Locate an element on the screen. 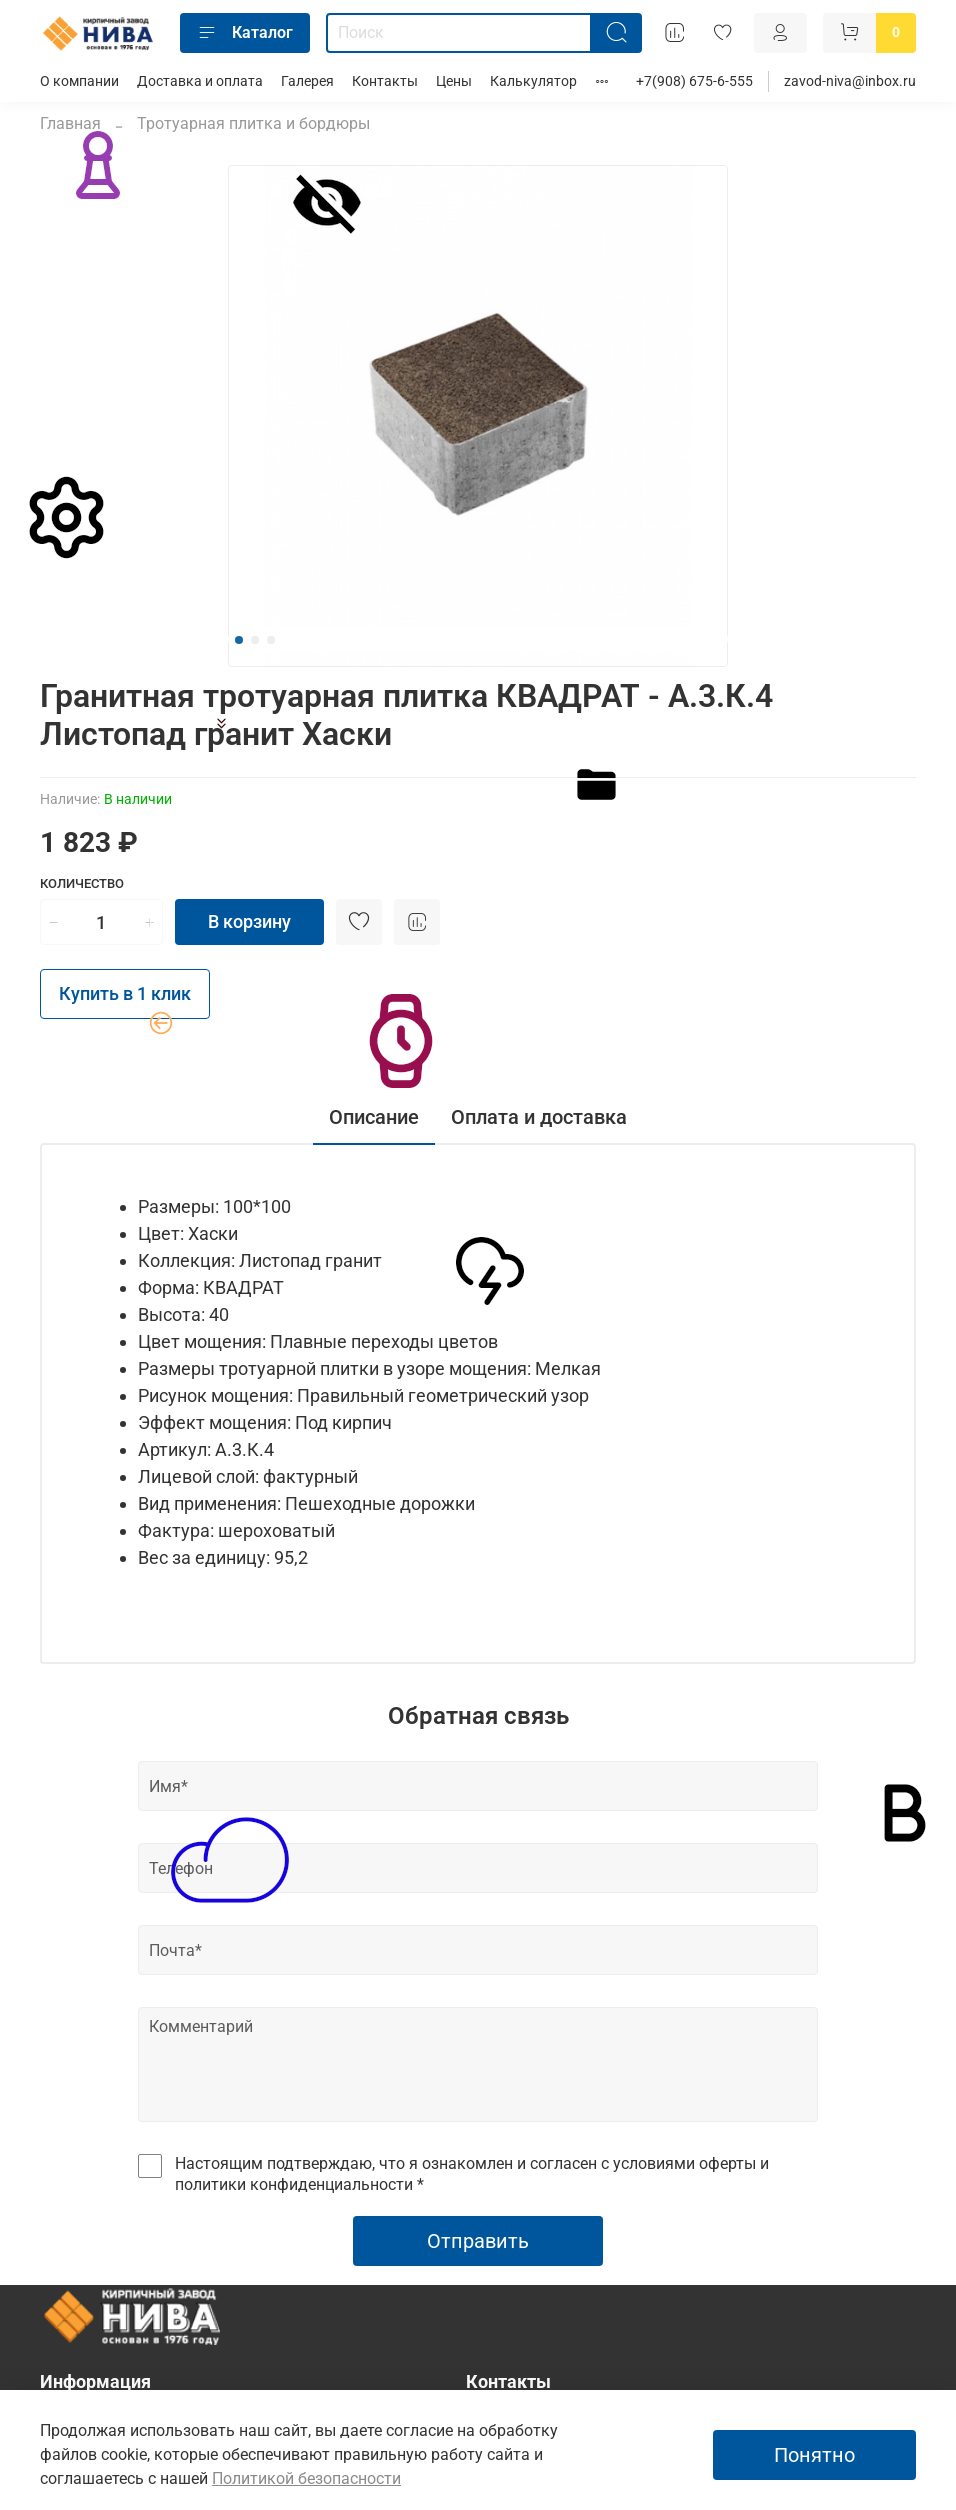 This screenshot has width=956, height=2510. play chess or access chess game is located at coordinates (98, 167).